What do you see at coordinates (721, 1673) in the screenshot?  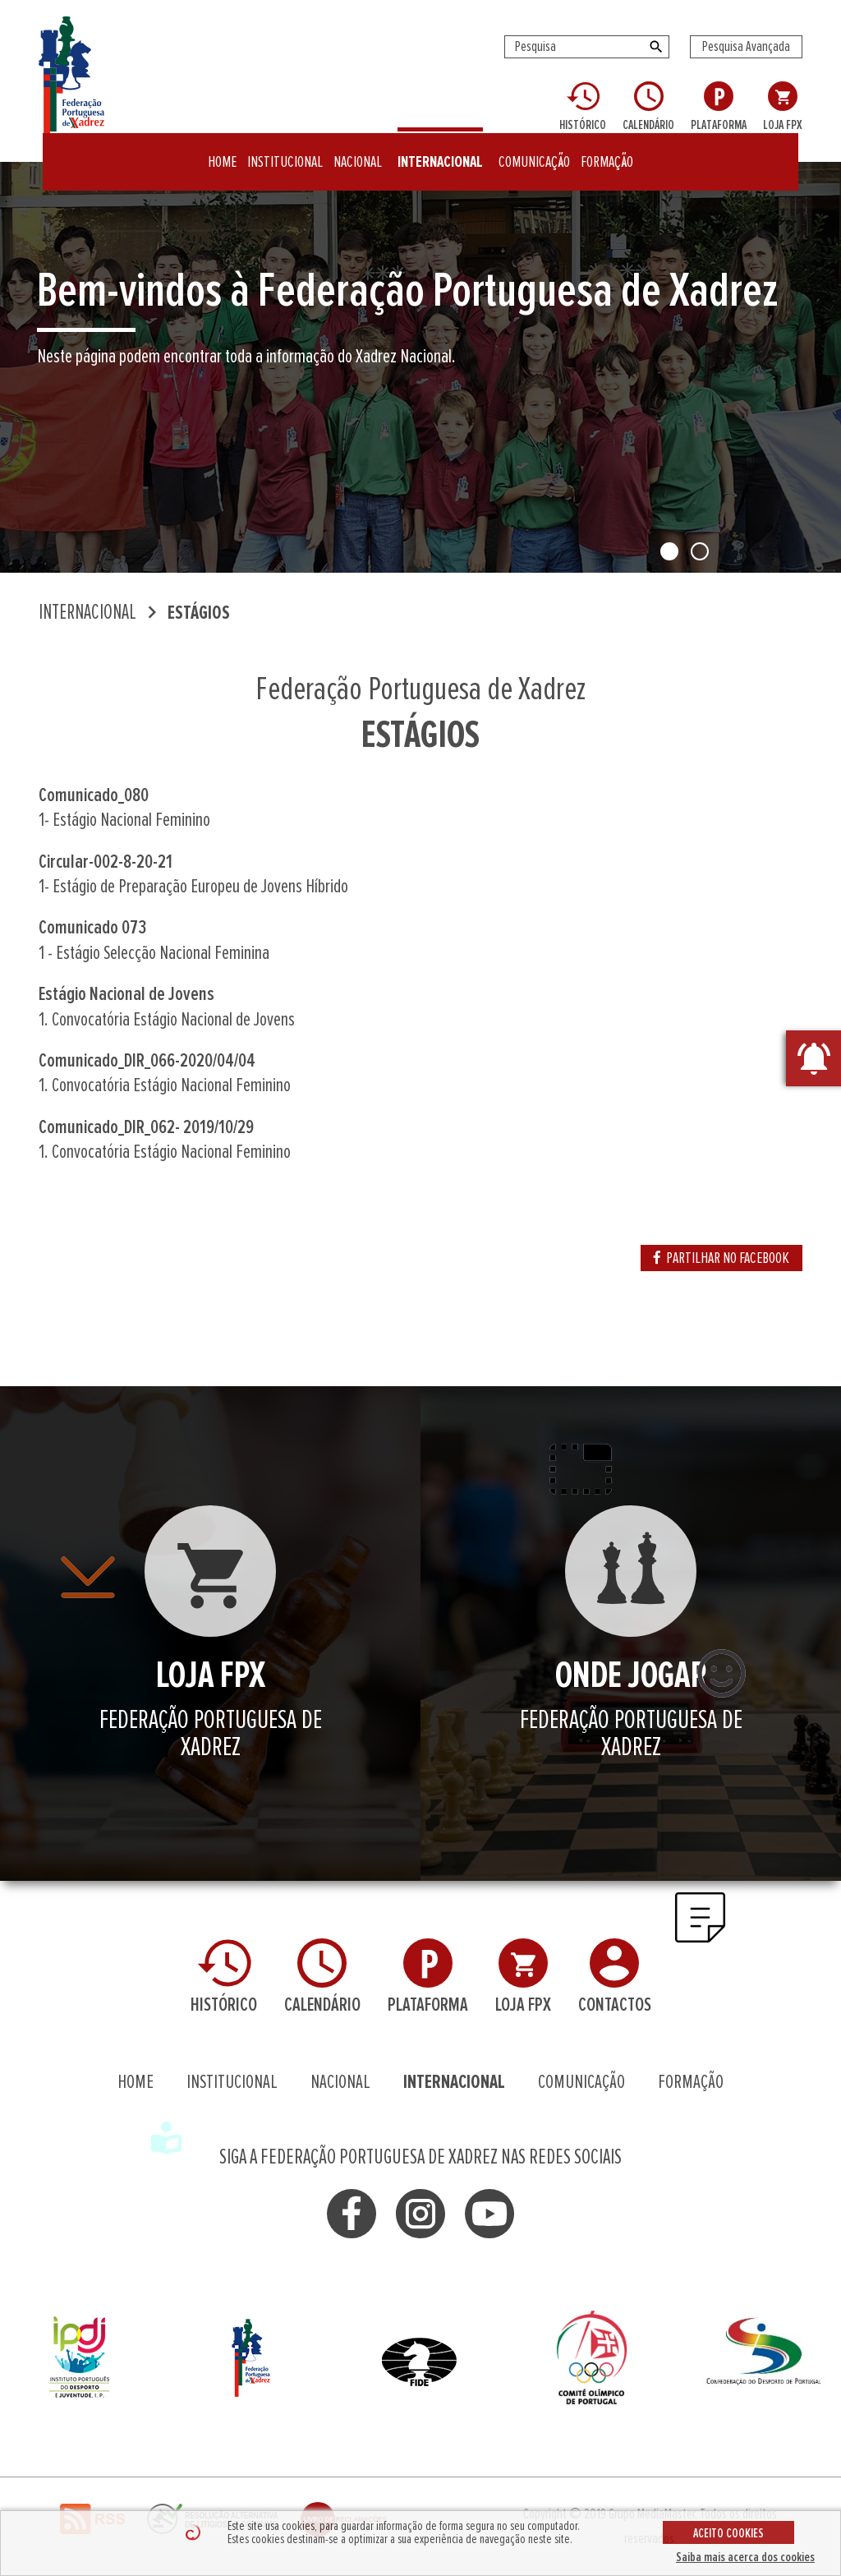 I see `add an emoji or reaction` at bounding box center [721, 1673].